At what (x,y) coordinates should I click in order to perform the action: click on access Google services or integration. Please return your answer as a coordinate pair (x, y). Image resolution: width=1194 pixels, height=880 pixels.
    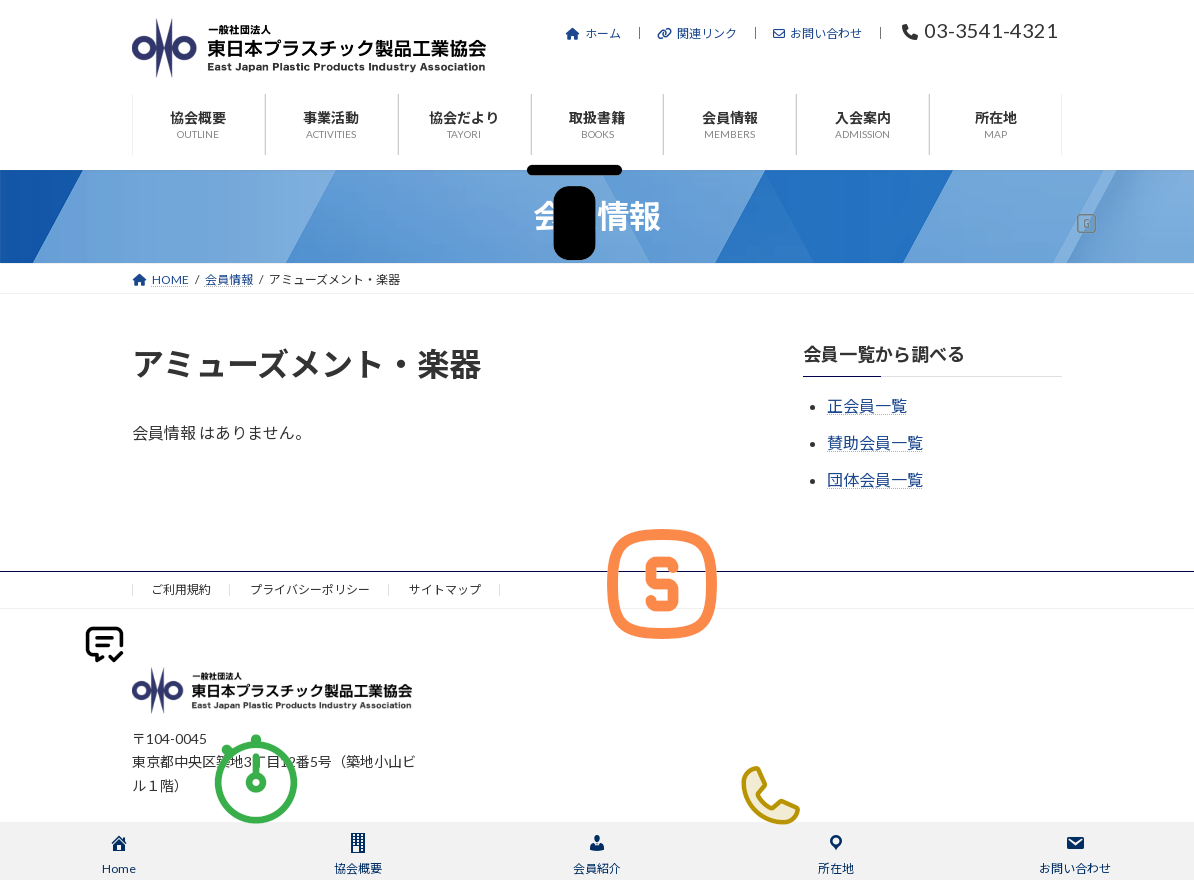
    Looking at the image, I should click on (1086, 223).